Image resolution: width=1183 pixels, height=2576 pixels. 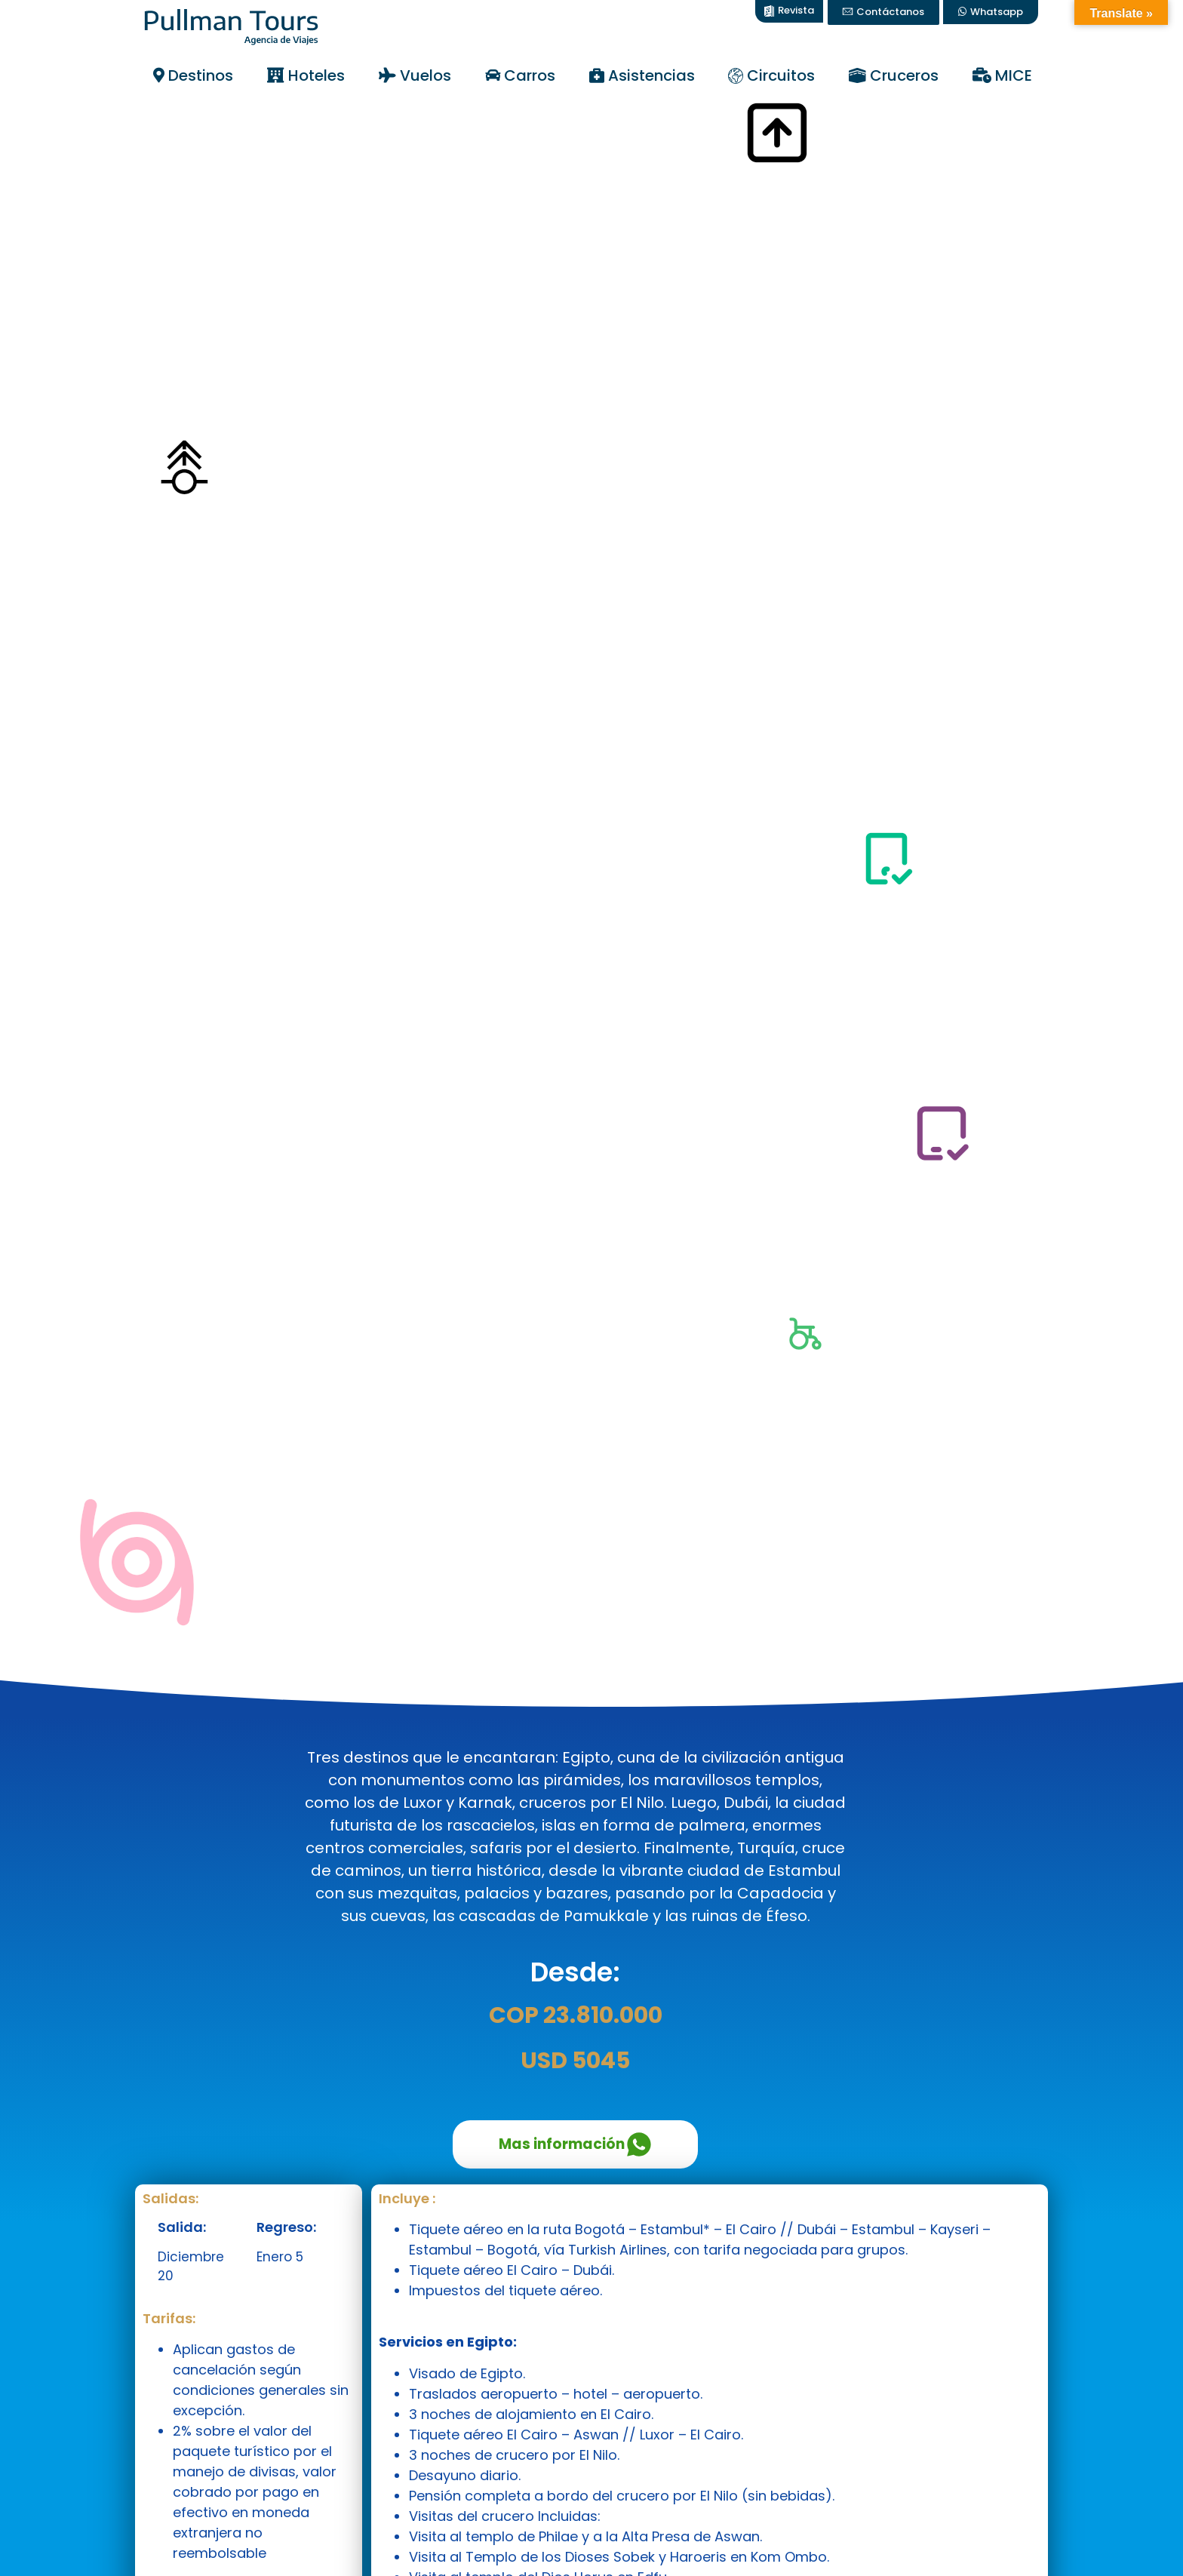 I want to click on indicates stormy or severe weather conditions, so click(x=137, y=1562).